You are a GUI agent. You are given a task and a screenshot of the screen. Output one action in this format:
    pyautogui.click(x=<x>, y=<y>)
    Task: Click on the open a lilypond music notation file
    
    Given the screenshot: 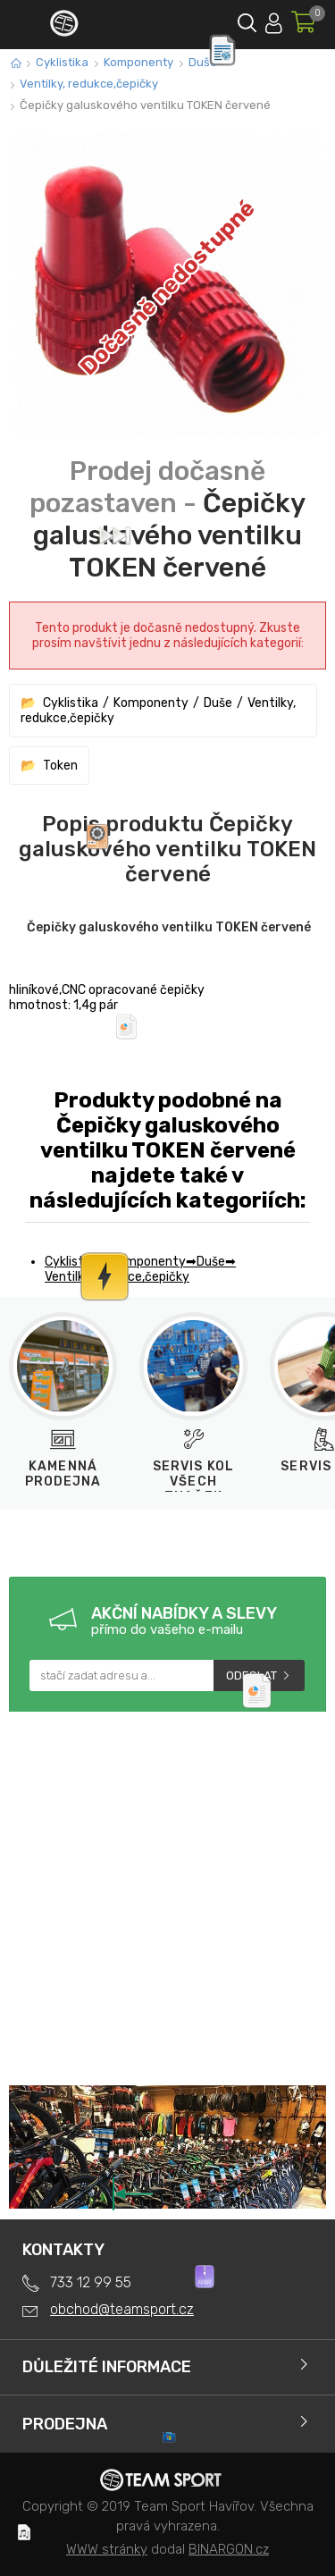 What is the action you would take?
    pyautogui.click(x=24, y=2532)
    